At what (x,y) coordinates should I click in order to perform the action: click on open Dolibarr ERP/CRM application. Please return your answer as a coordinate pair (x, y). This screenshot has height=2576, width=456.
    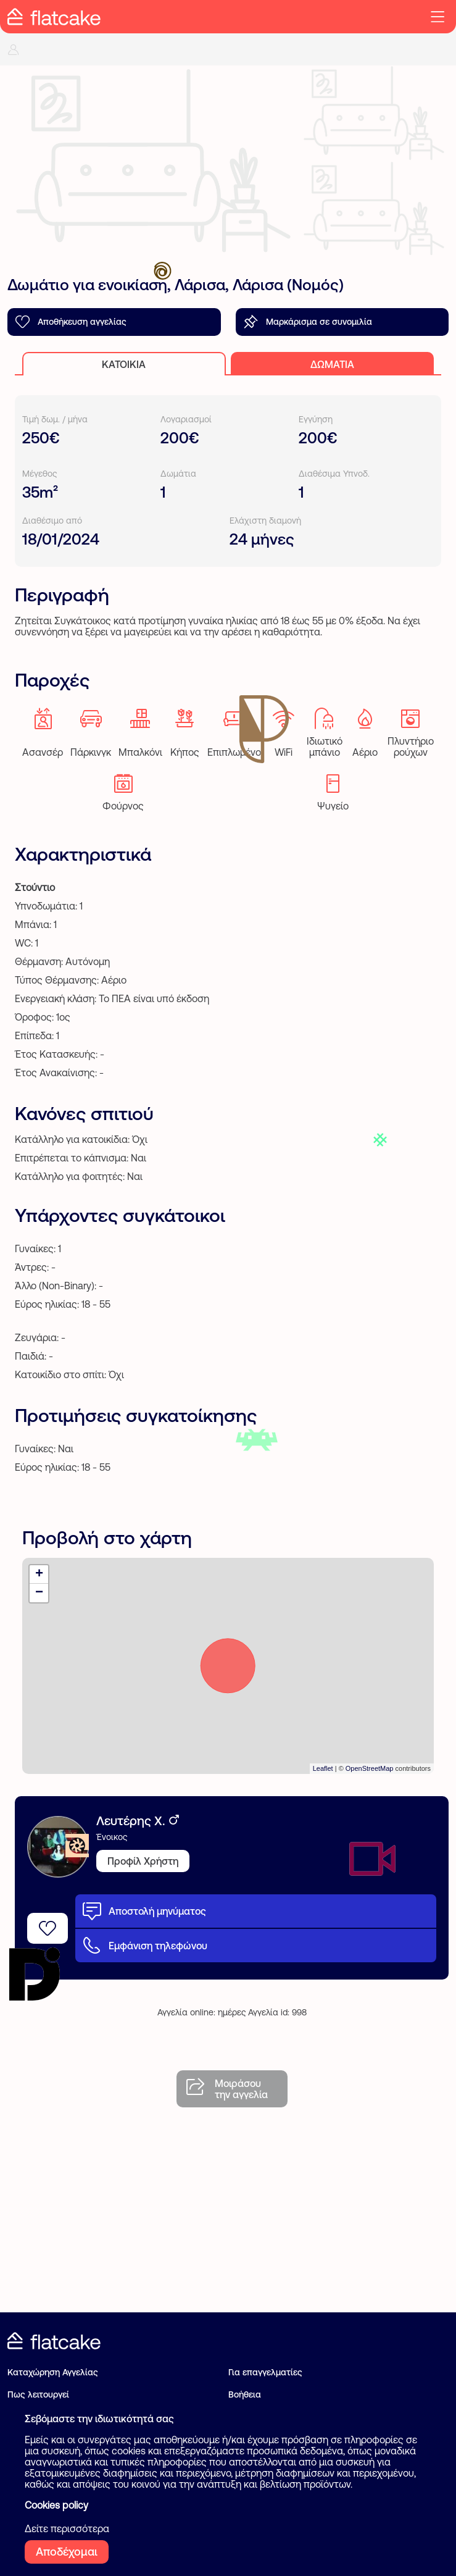
    Looking at the image, I should click on (35, 1974).